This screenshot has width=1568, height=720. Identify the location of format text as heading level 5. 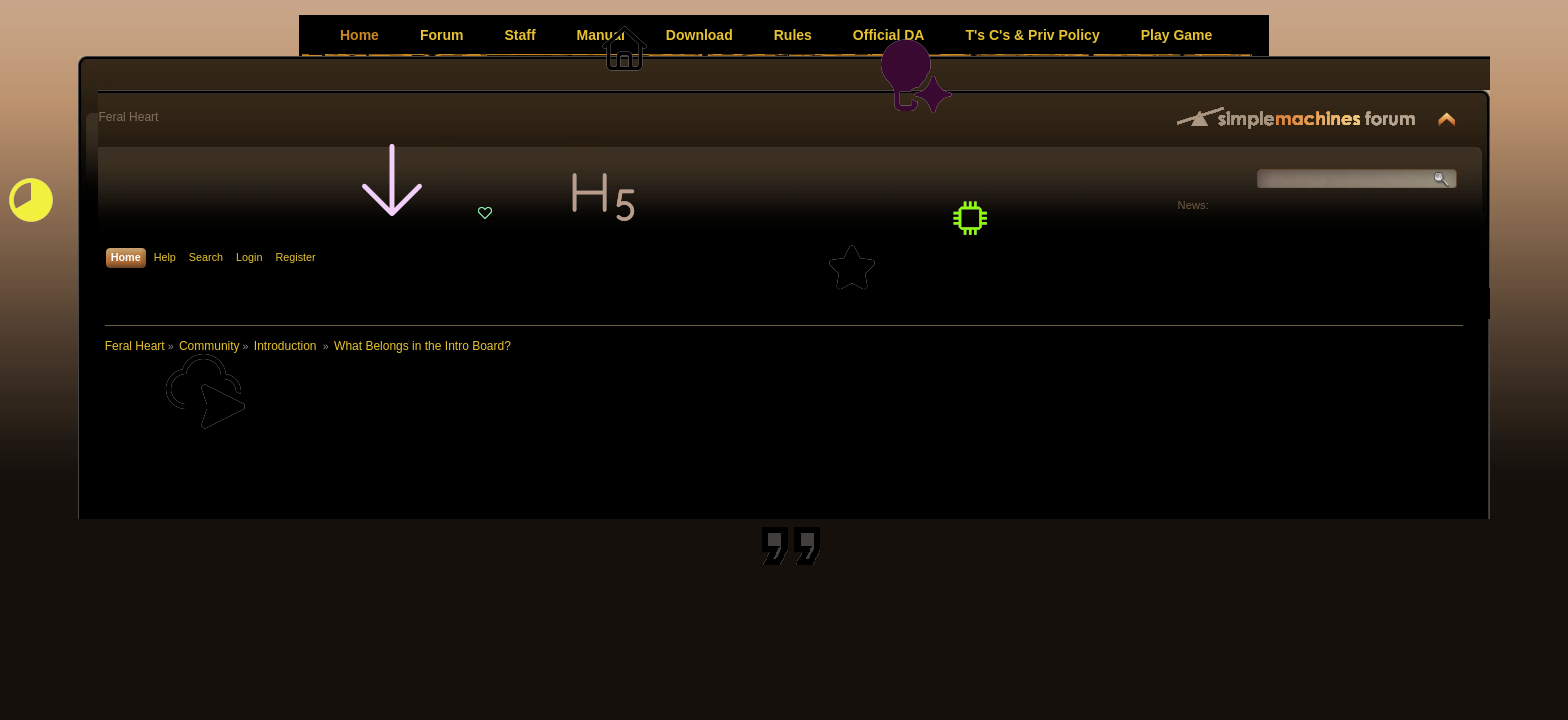
(600, 196).